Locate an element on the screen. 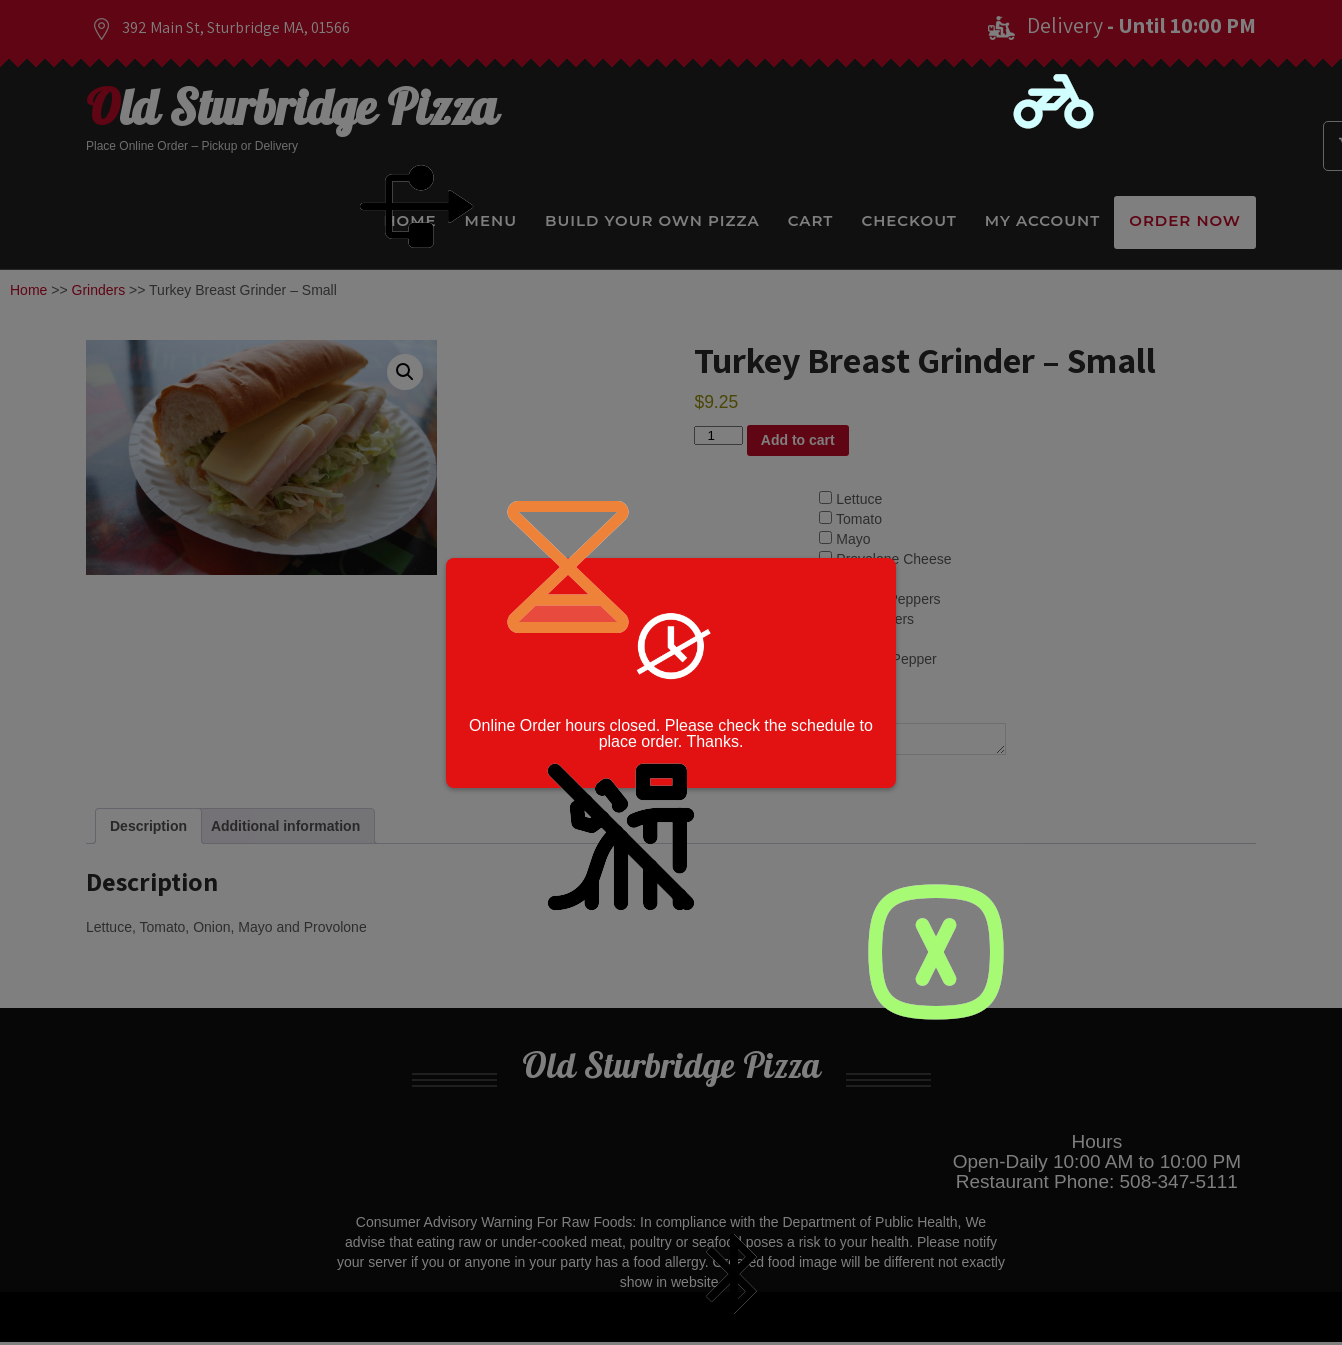  close or dismiss a dialog is located at coordinates (936, 952).